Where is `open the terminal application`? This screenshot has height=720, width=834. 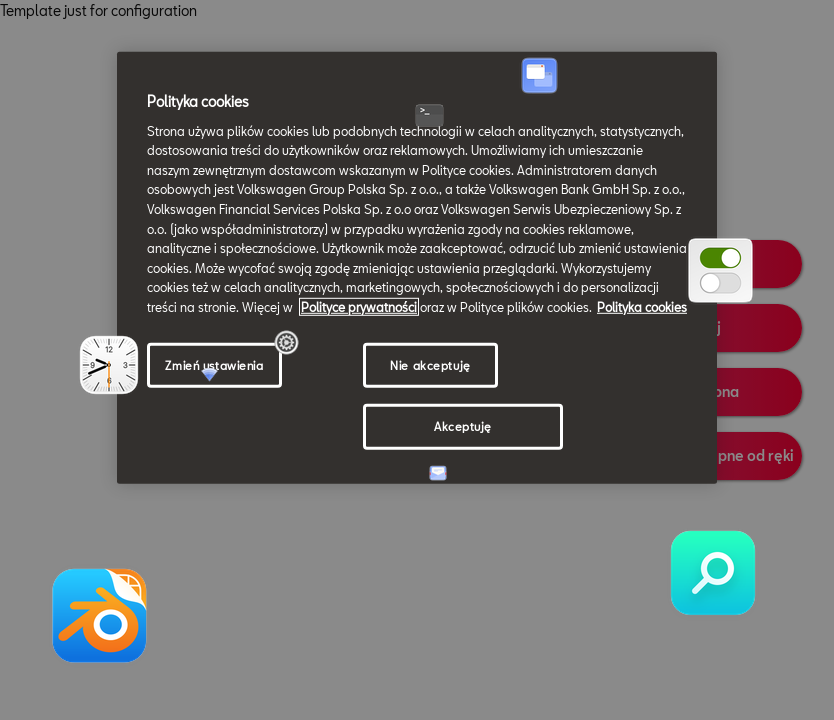 open the terminal application is located at coordinates (429, 115).